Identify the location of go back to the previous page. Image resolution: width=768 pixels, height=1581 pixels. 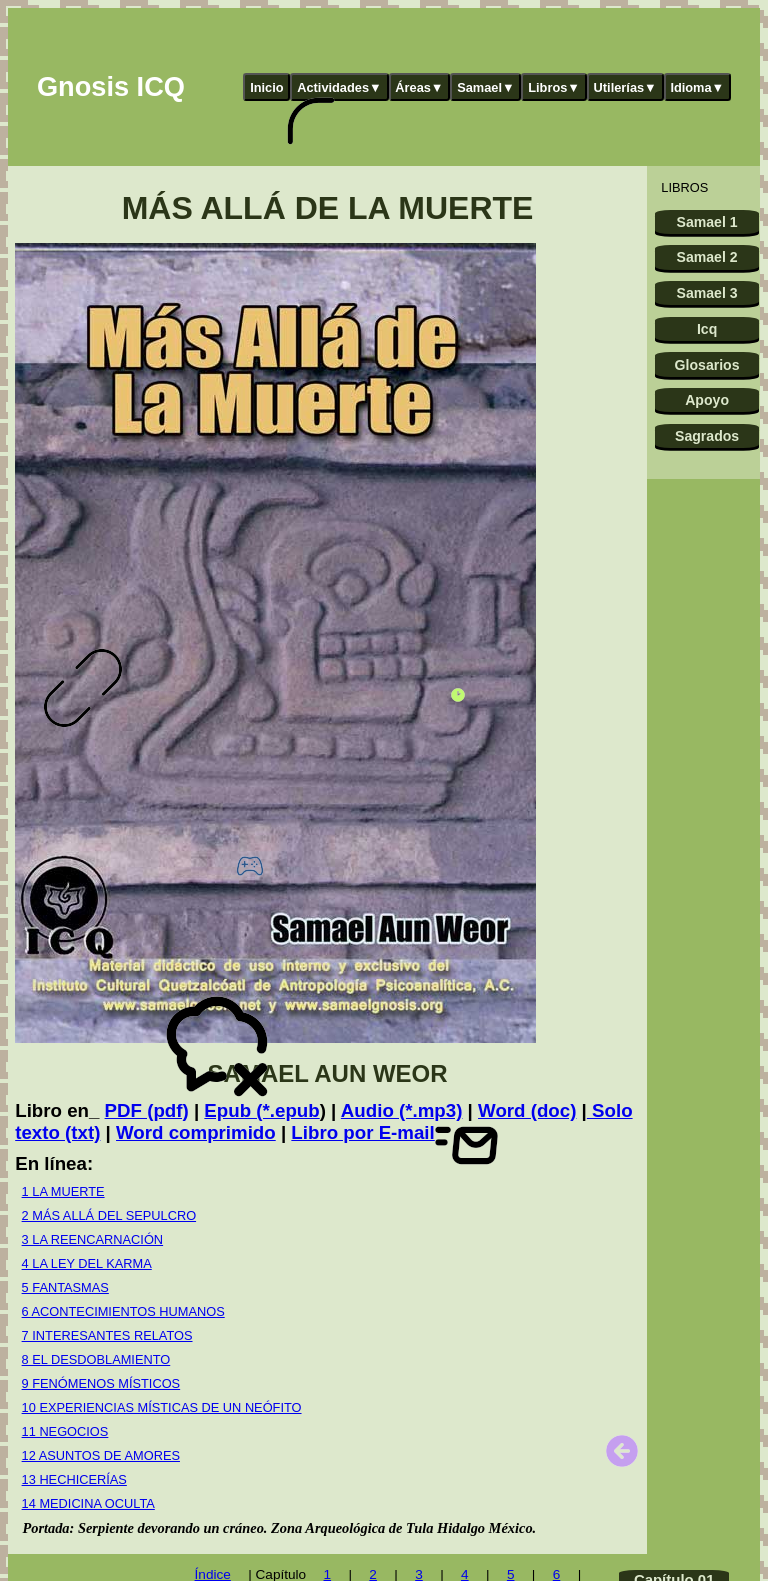
(622, 1451).